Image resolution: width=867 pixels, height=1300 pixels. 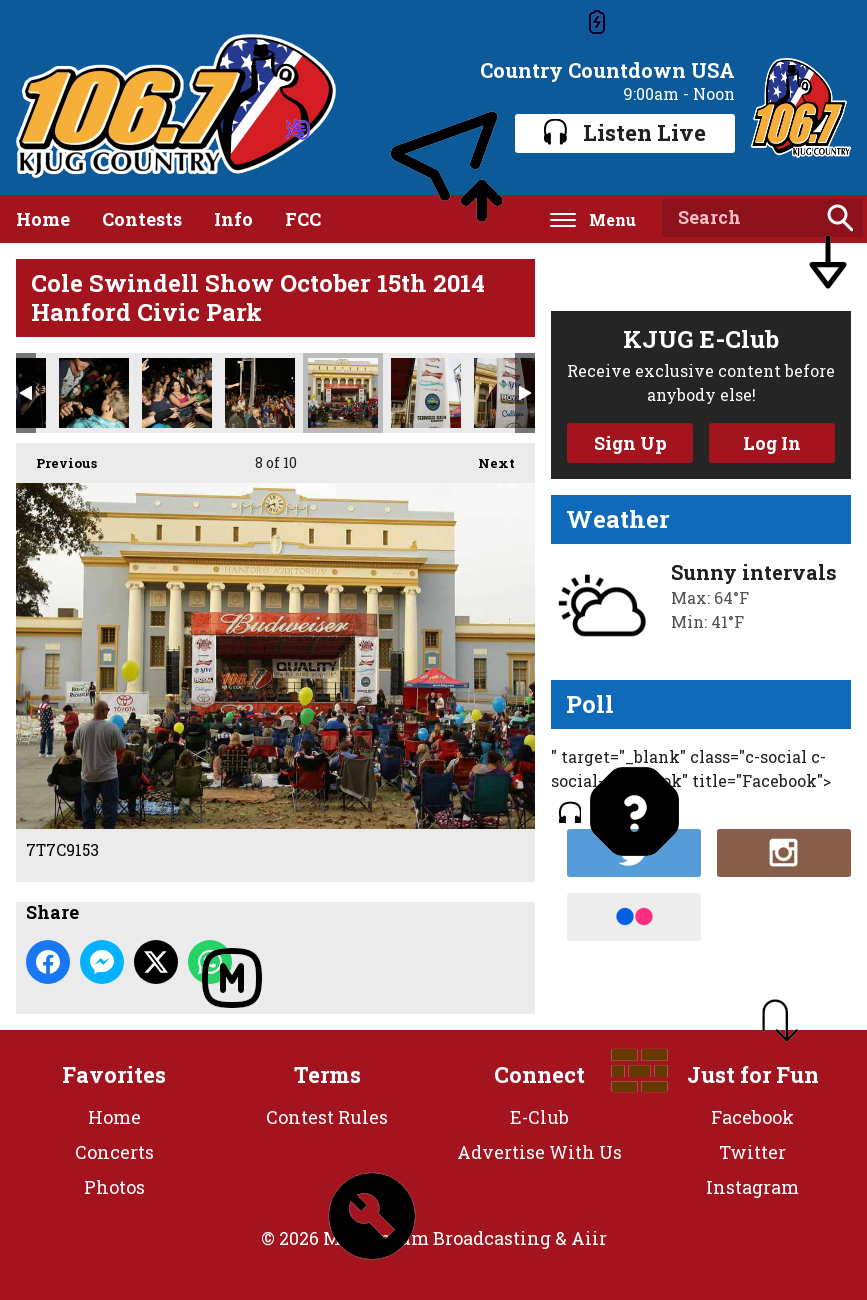 What do you see at coordinates (639, 1070) in the screenshot?
I see `access wall or barrier settings` at bounding box center [639, 1070].